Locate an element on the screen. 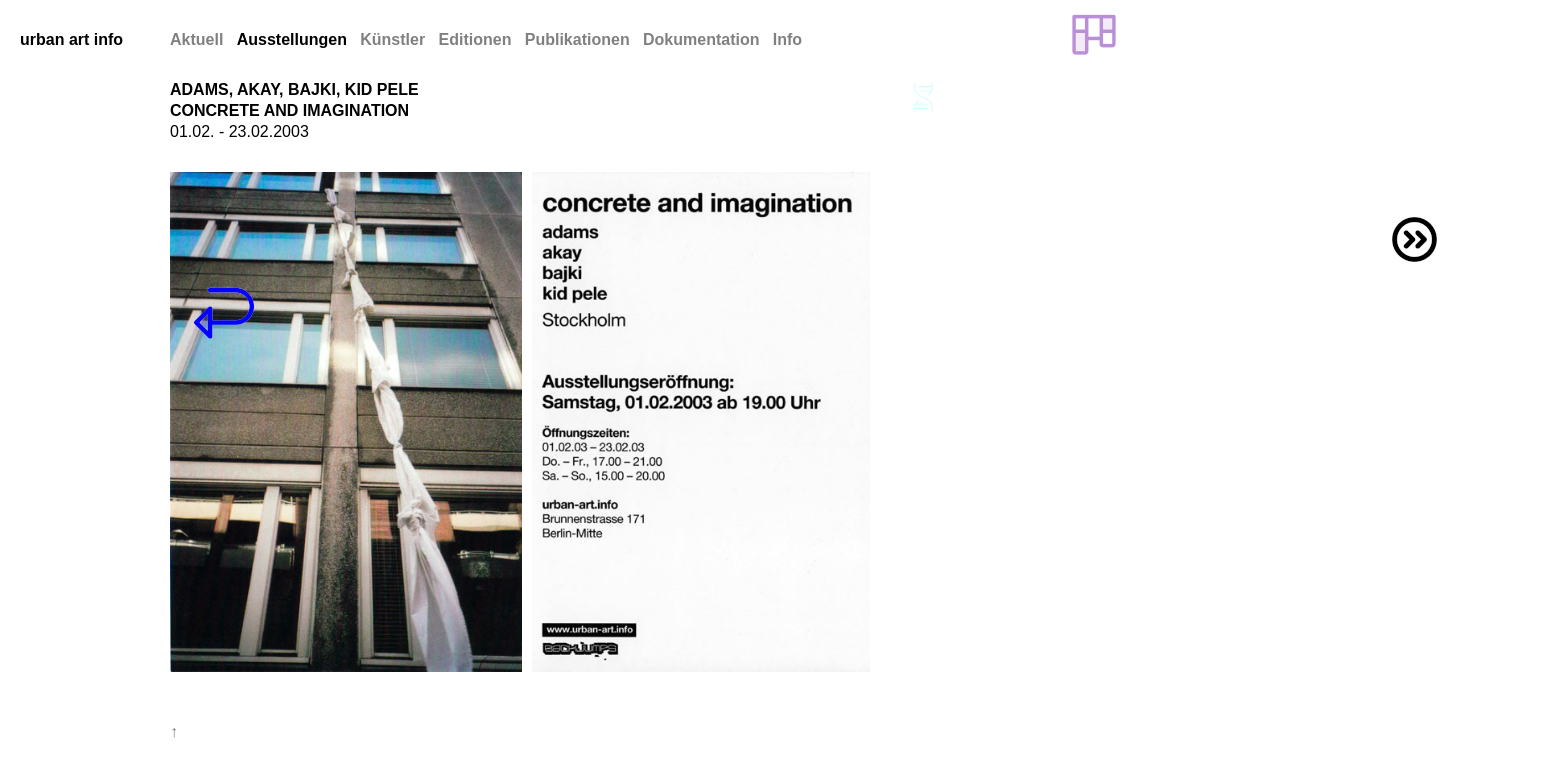  skip forward or advance quickly is located at coordinates (1414, 239).